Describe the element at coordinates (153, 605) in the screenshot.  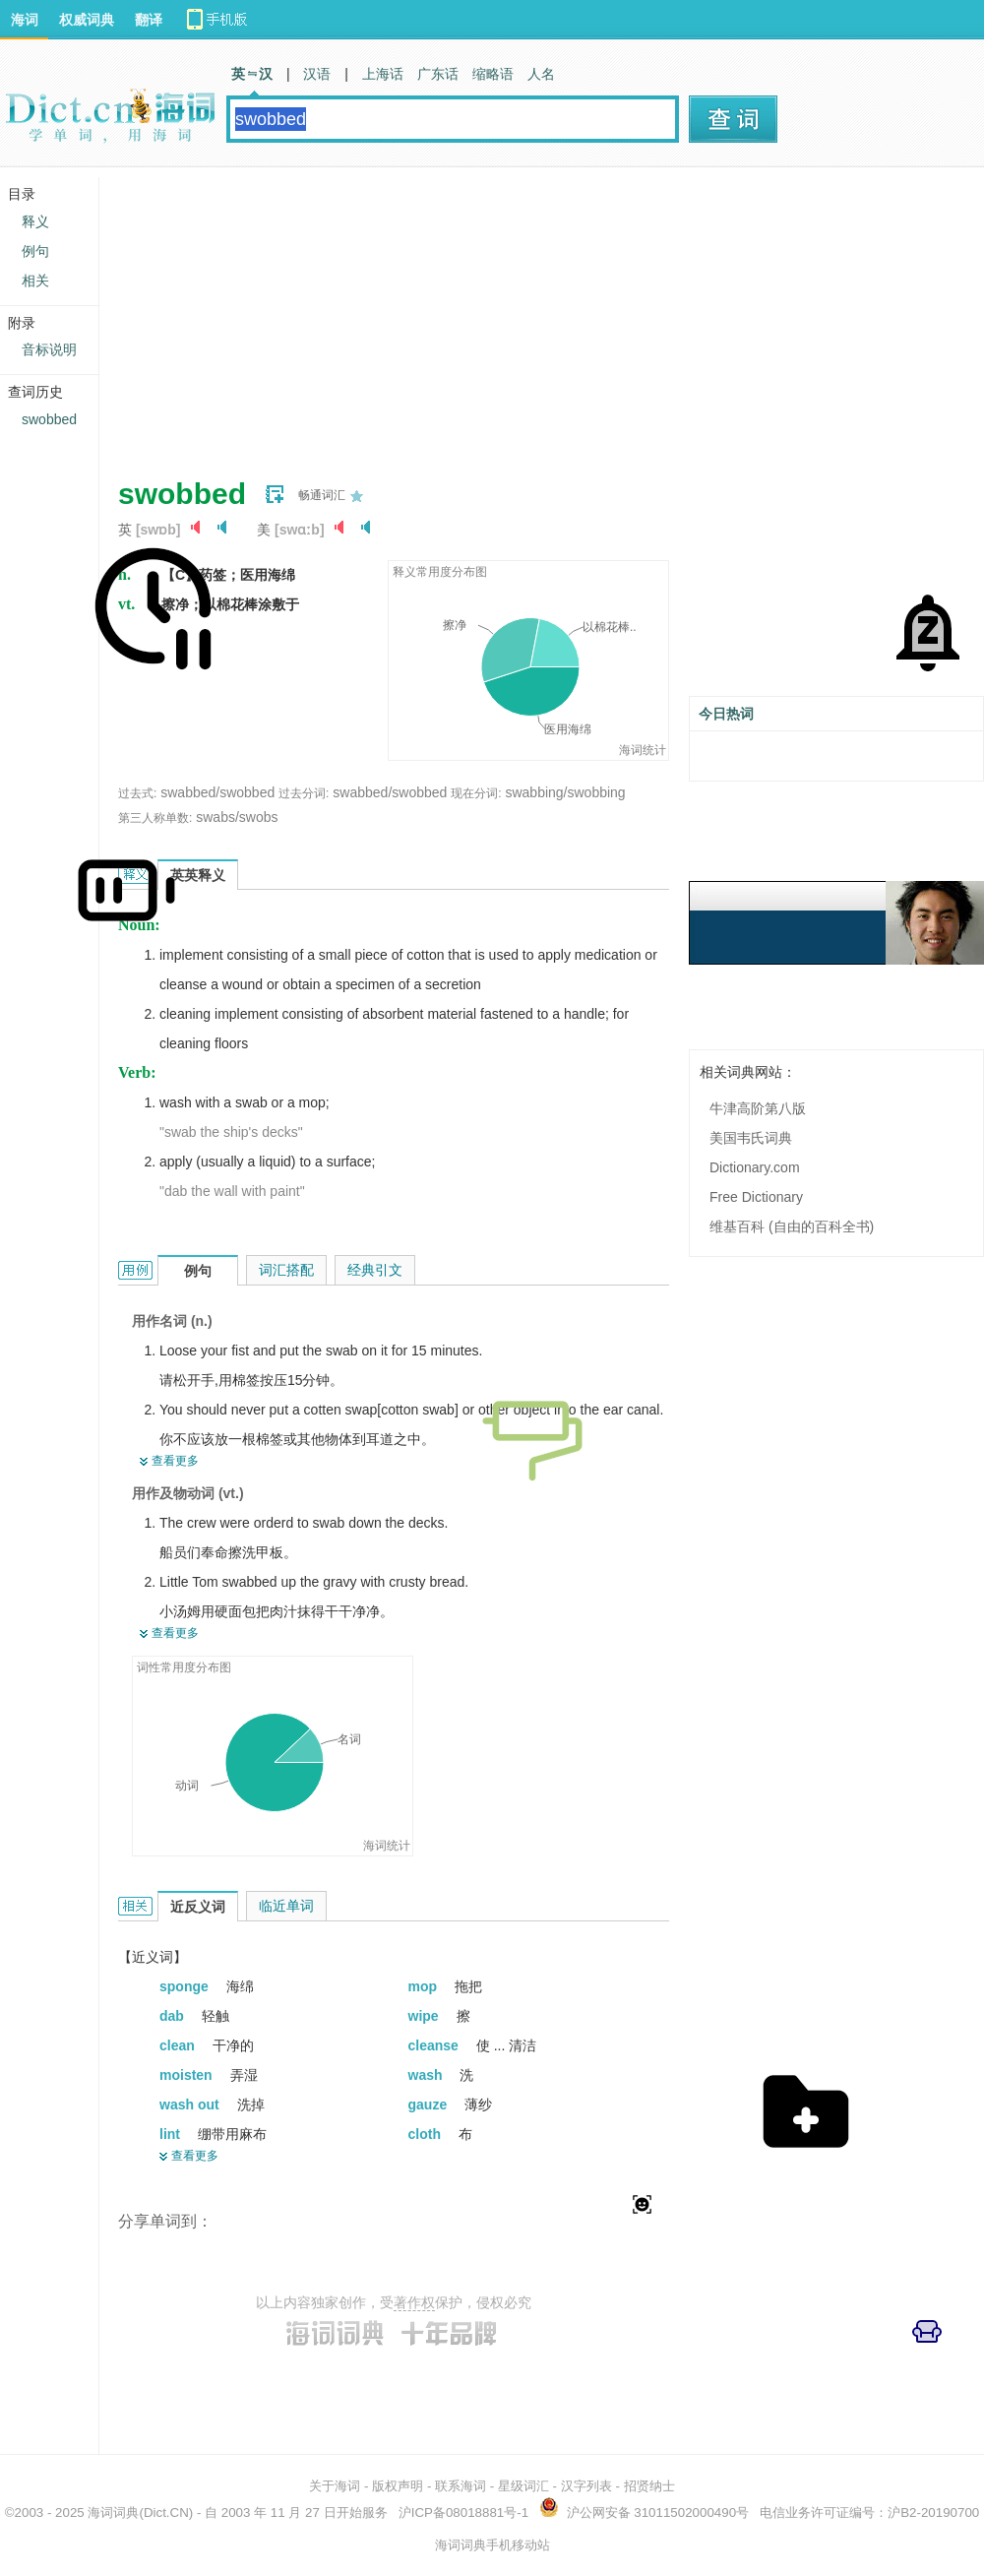
I see `pause a timer or countdown` at that location.